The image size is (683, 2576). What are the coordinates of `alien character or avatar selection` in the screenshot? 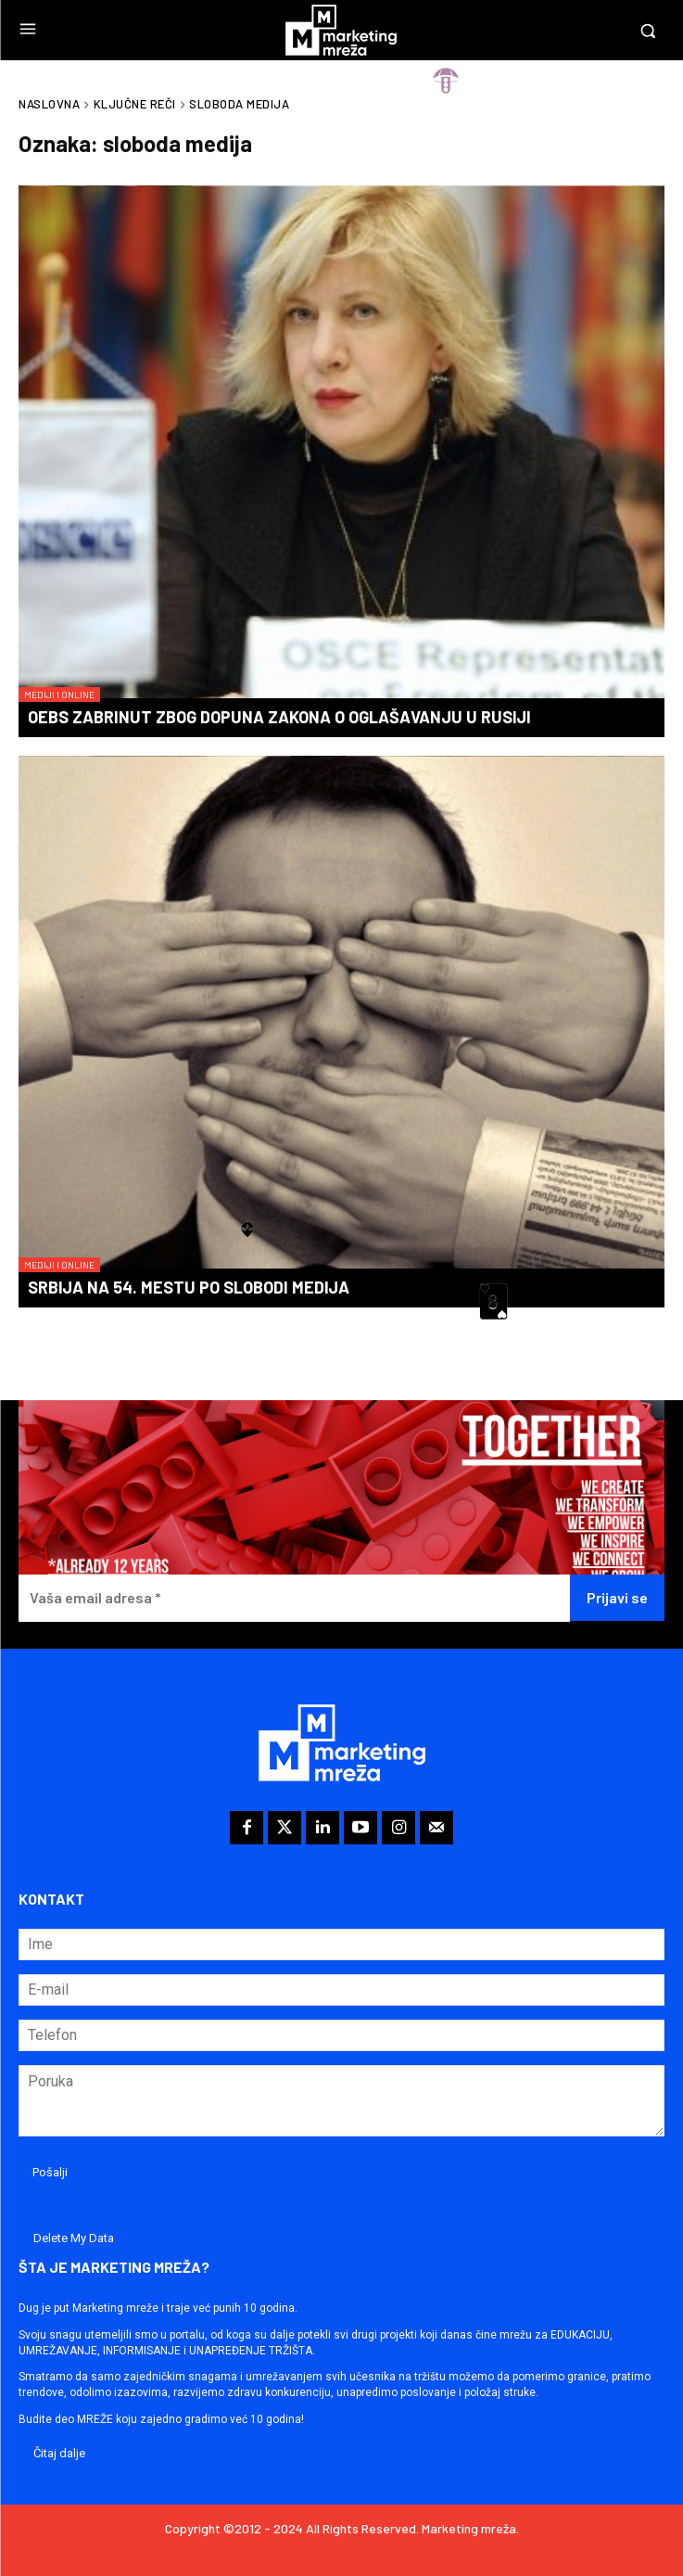 It's located at (247, 1230).